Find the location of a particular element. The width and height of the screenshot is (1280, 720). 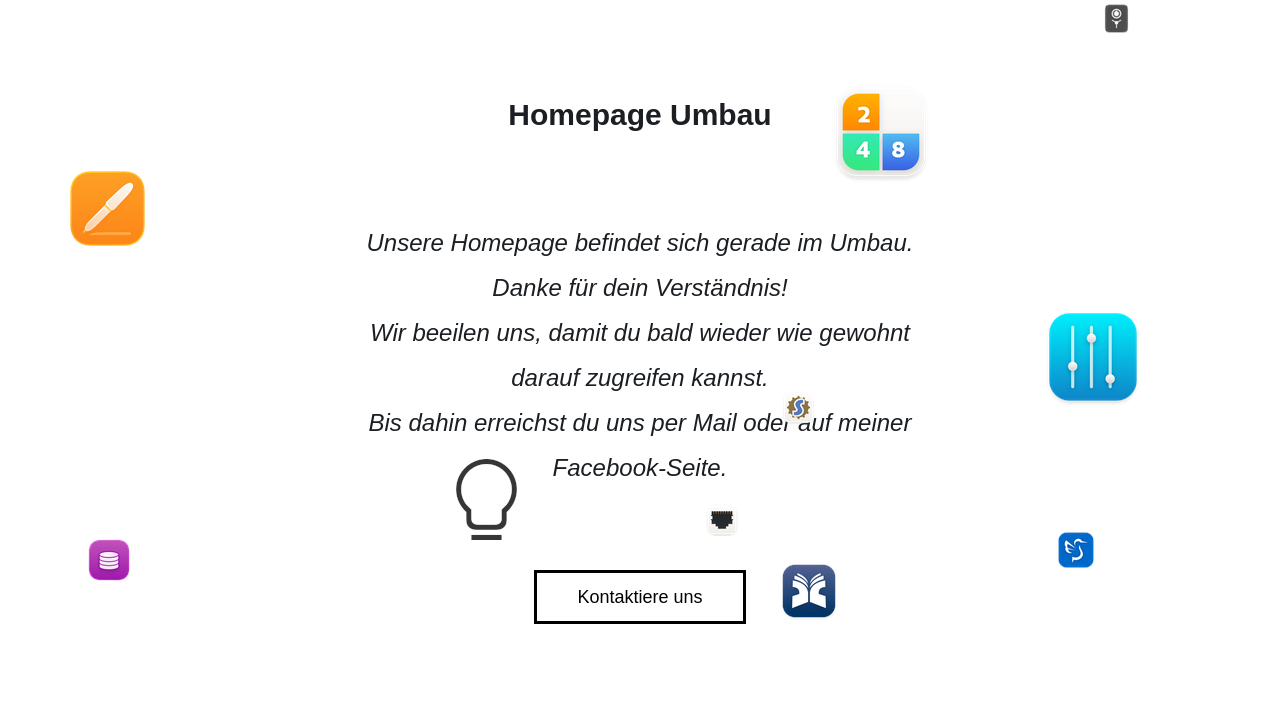

open easyeffects audio processing app is located at coordinates (1093, 357).